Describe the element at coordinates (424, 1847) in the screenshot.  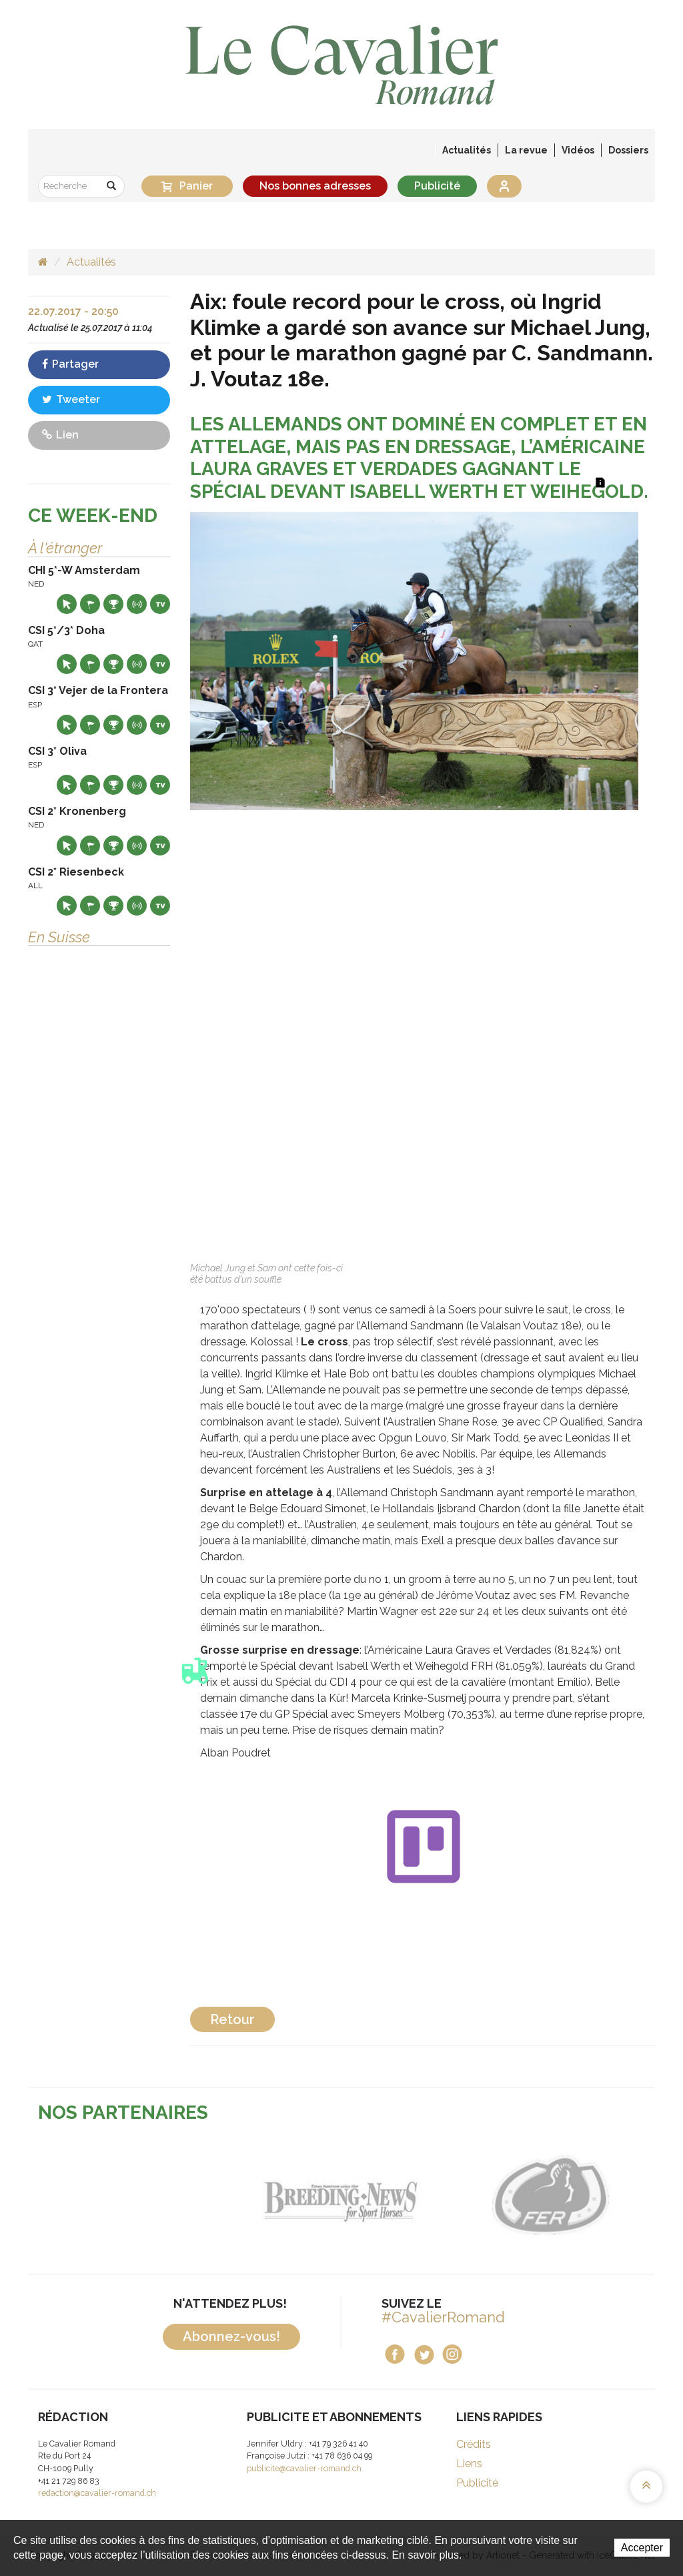
I see `open trello app` at that location.